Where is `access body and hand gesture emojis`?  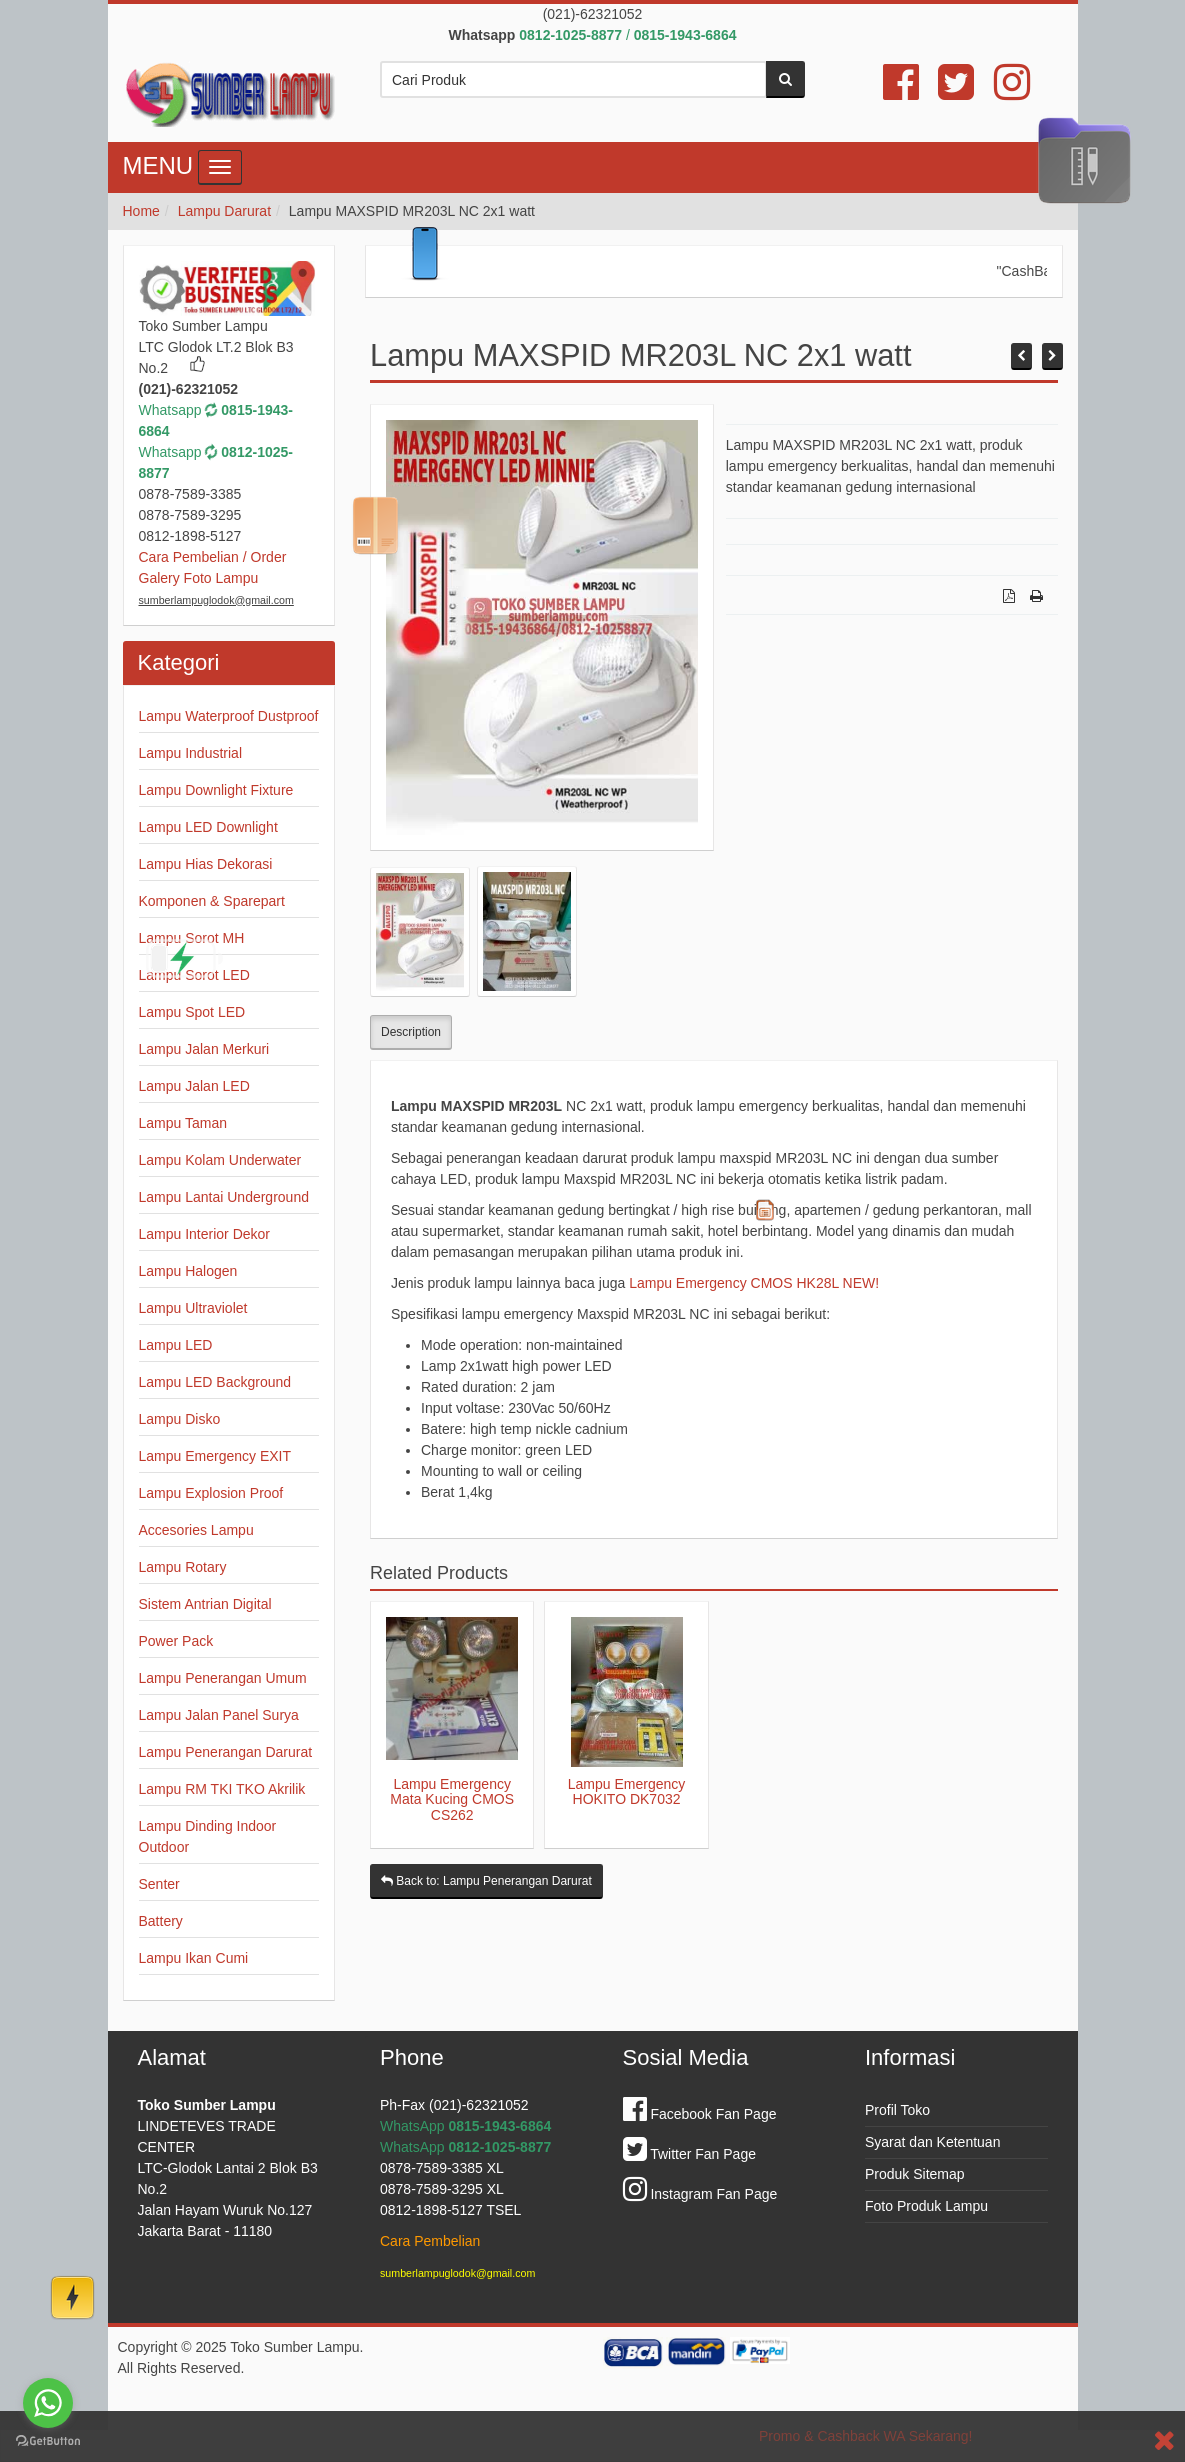 access body and hand gesture emojis is located at coordinates (197, 364).